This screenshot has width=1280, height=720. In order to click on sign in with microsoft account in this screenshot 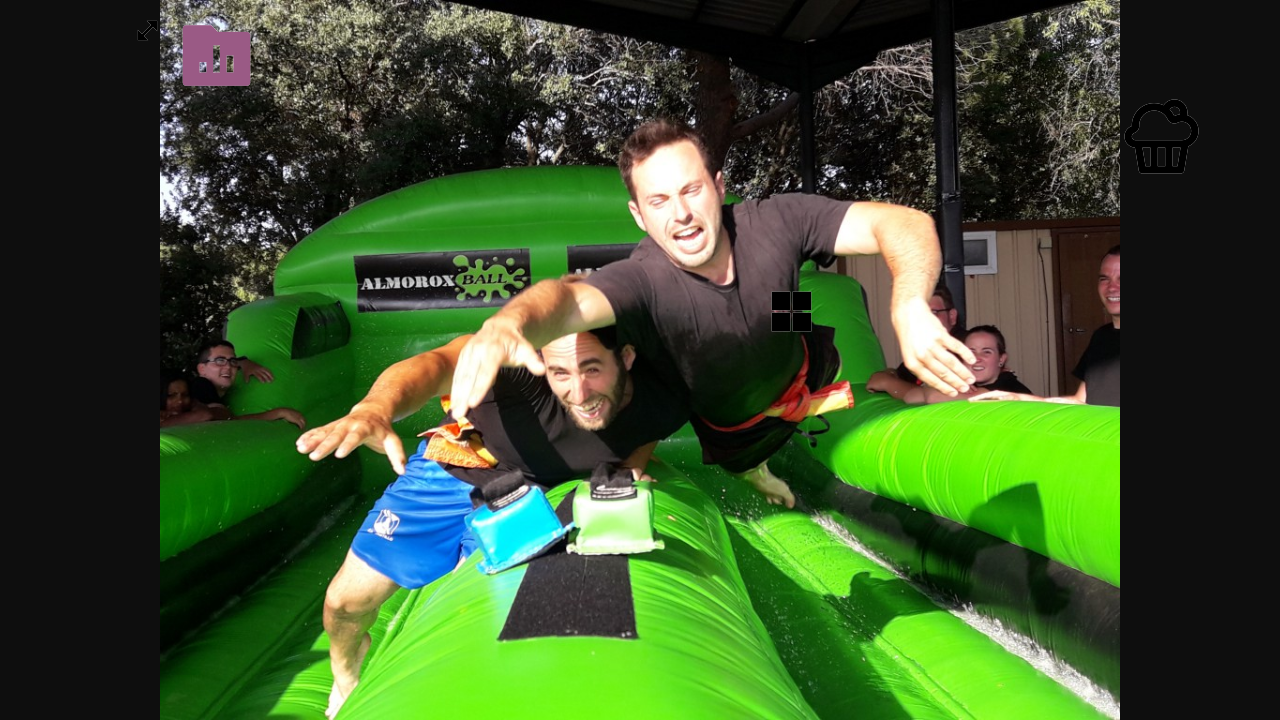, I will do `click(791, 311)`.